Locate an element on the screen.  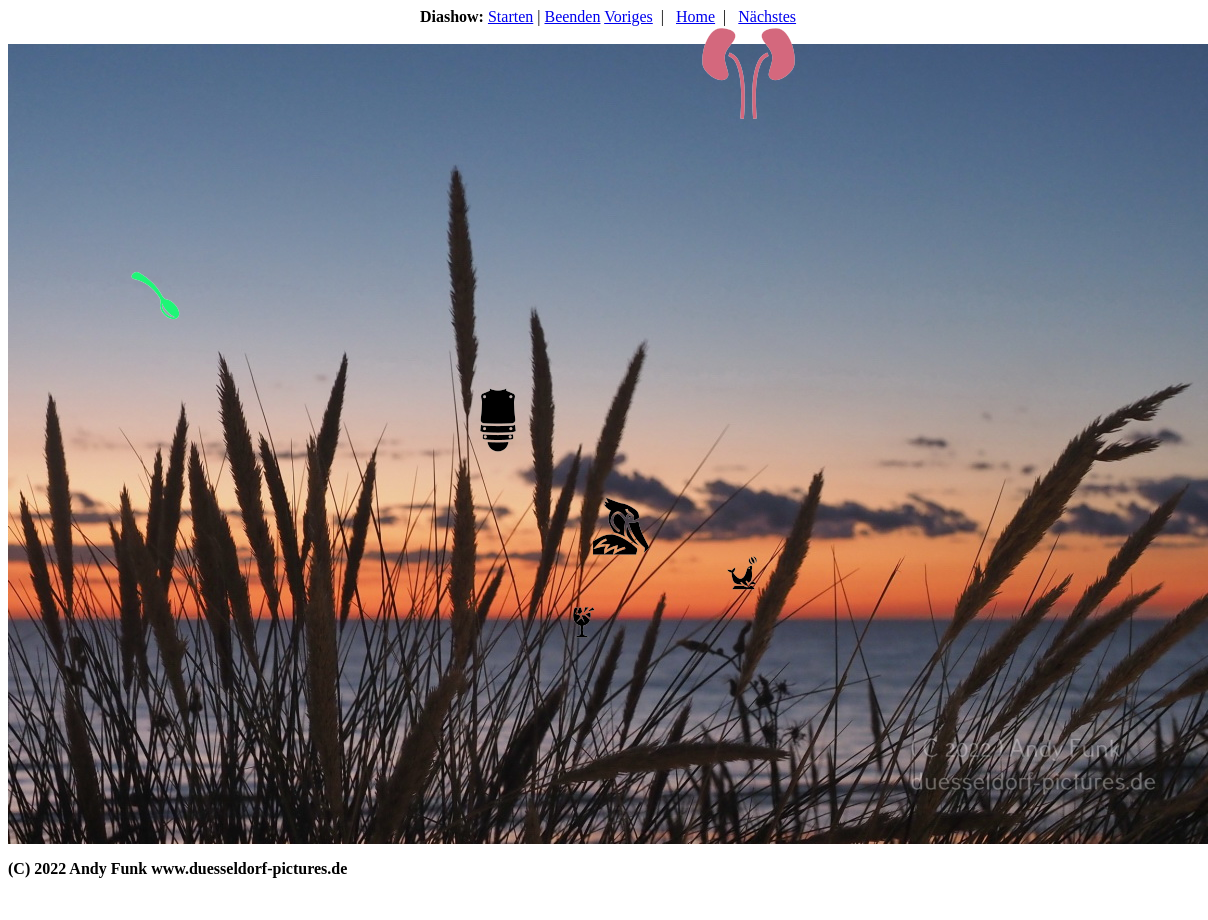
equip body armor to your character is located at coordinates (498, 420).